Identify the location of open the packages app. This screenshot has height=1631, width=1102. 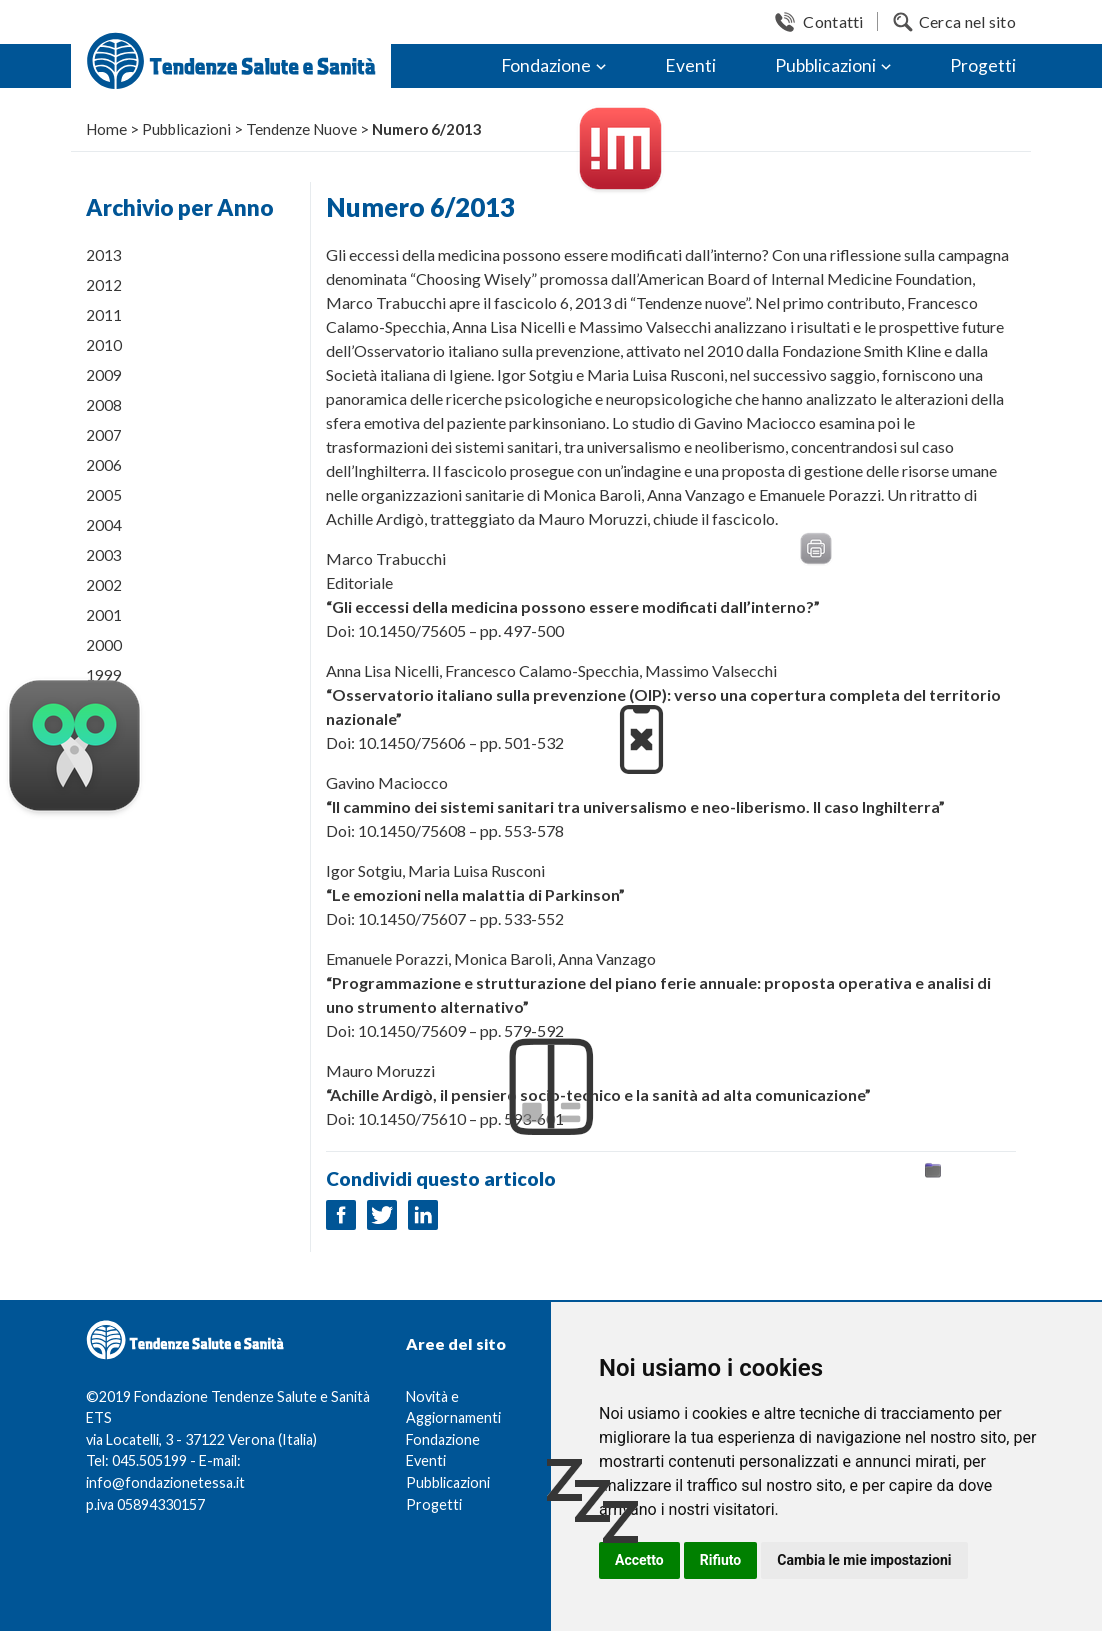
(554, 1083).